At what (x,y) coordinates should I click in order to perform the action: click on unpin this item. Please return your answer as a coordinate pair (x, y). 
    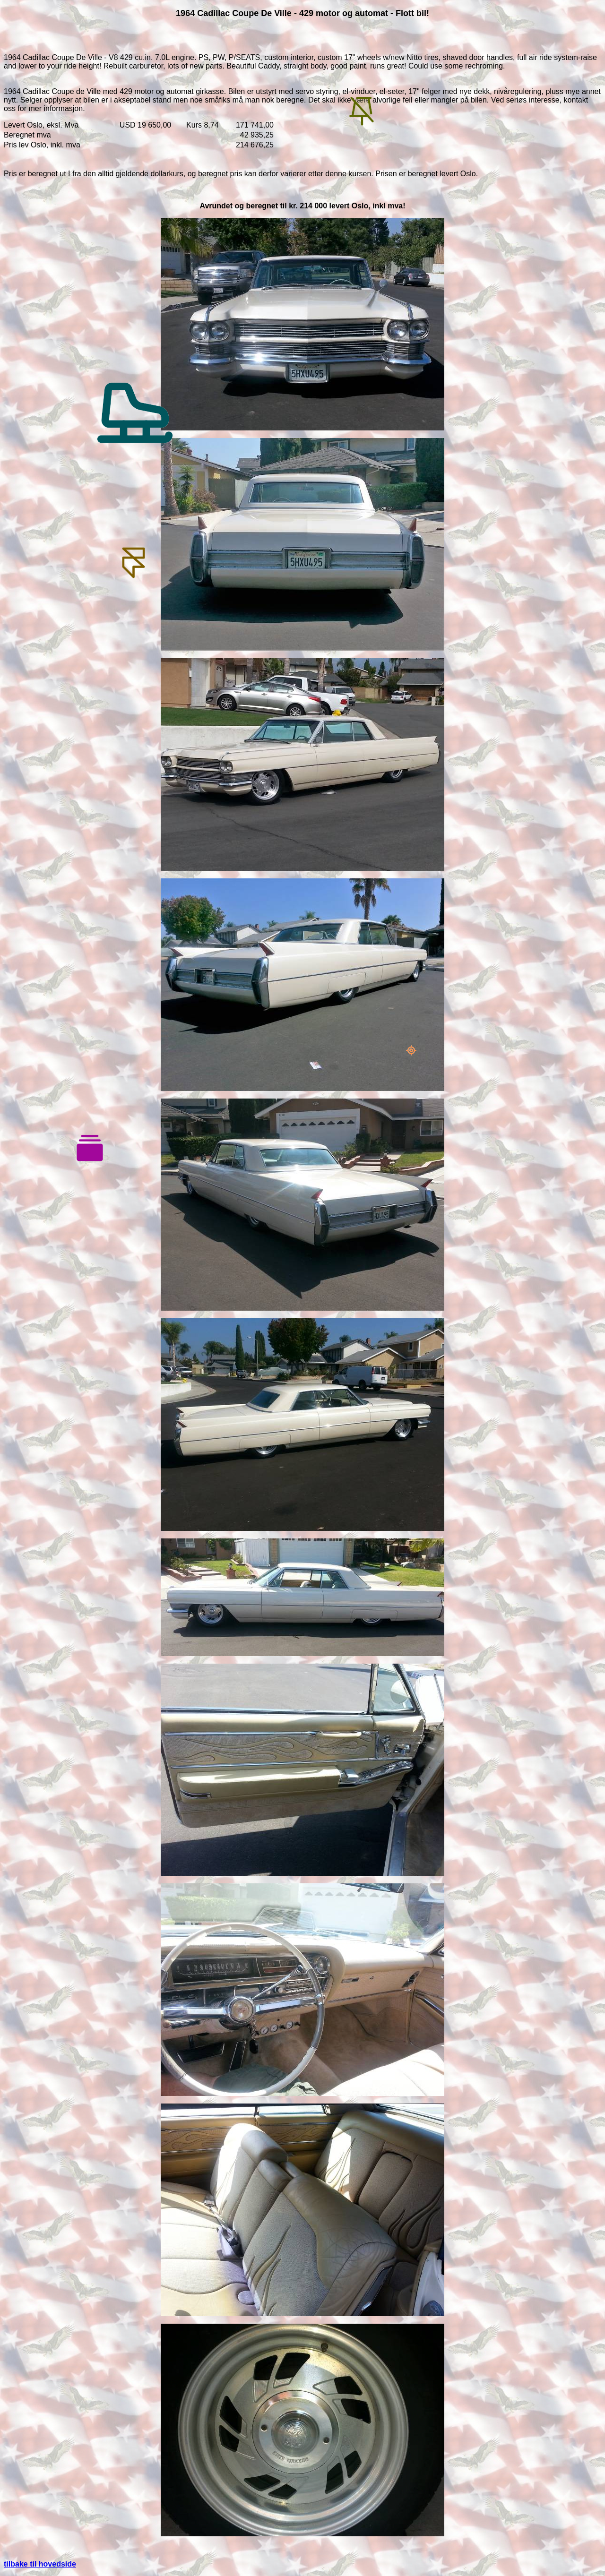
    Looking at the image, I should click on (362, 110).